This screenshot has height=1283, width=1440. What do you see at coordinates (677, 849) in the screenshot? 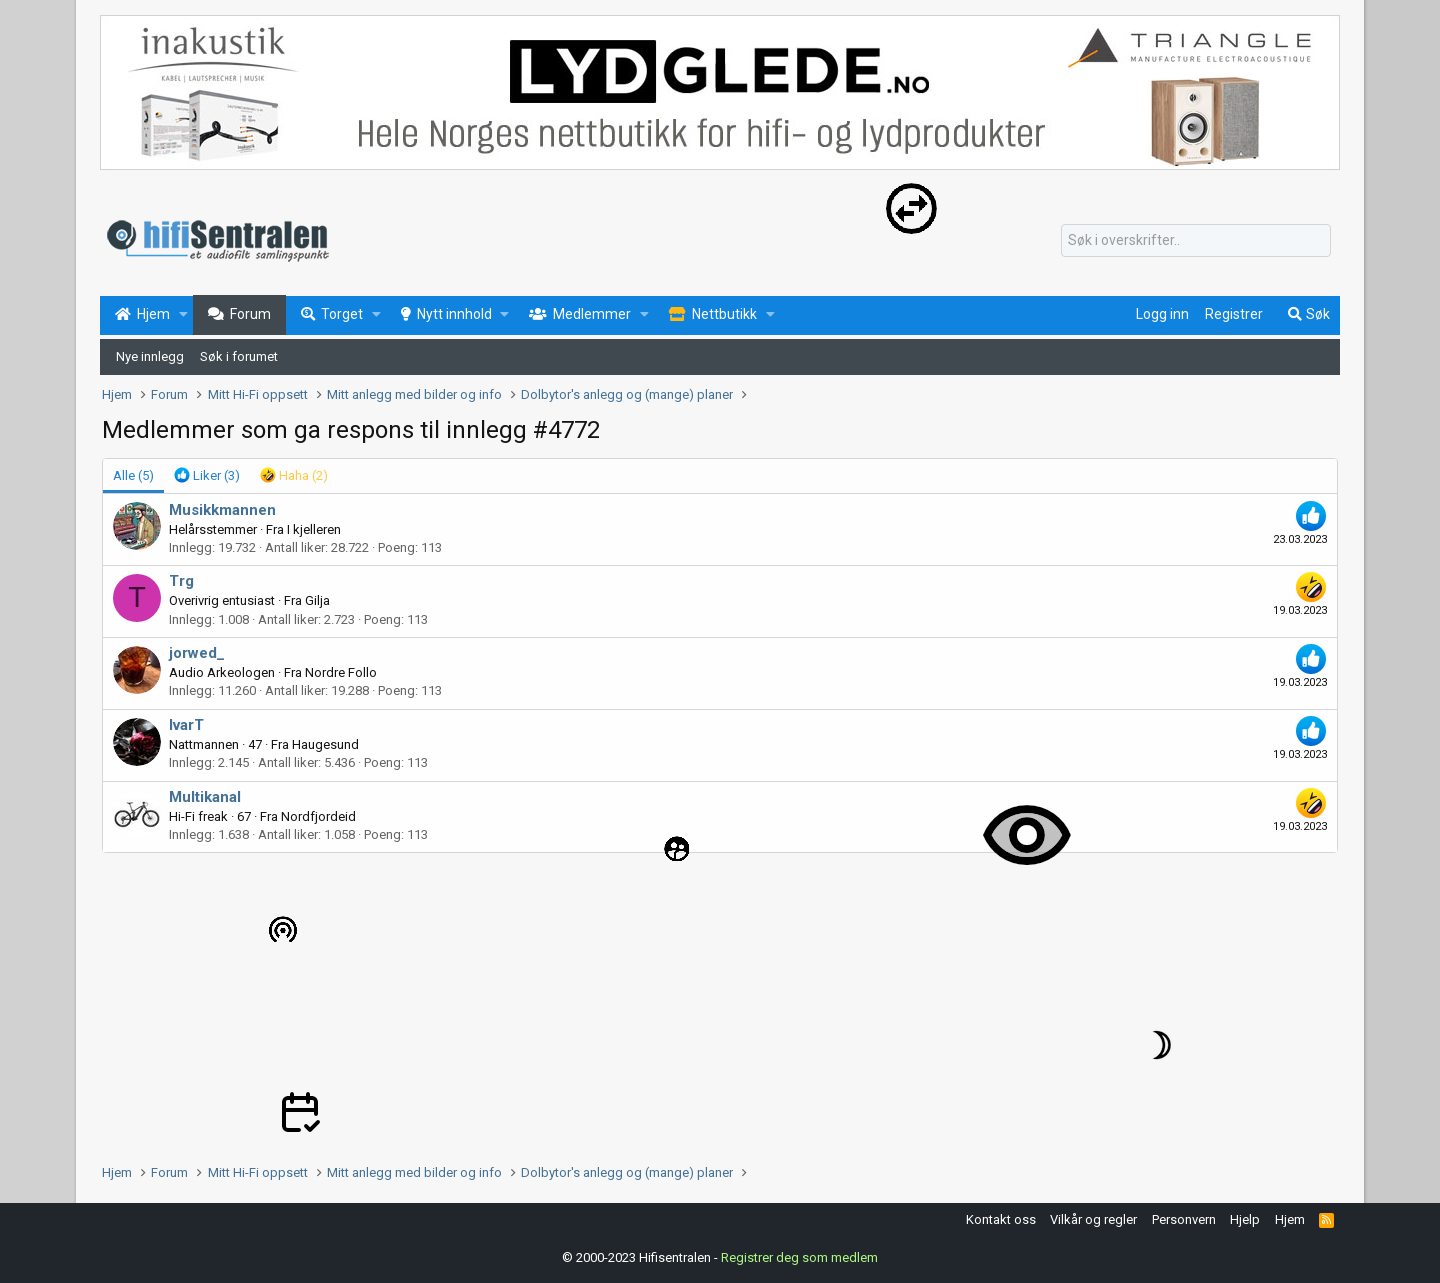
I see `view supervised or child accounts` at bounding box center [677, 849].